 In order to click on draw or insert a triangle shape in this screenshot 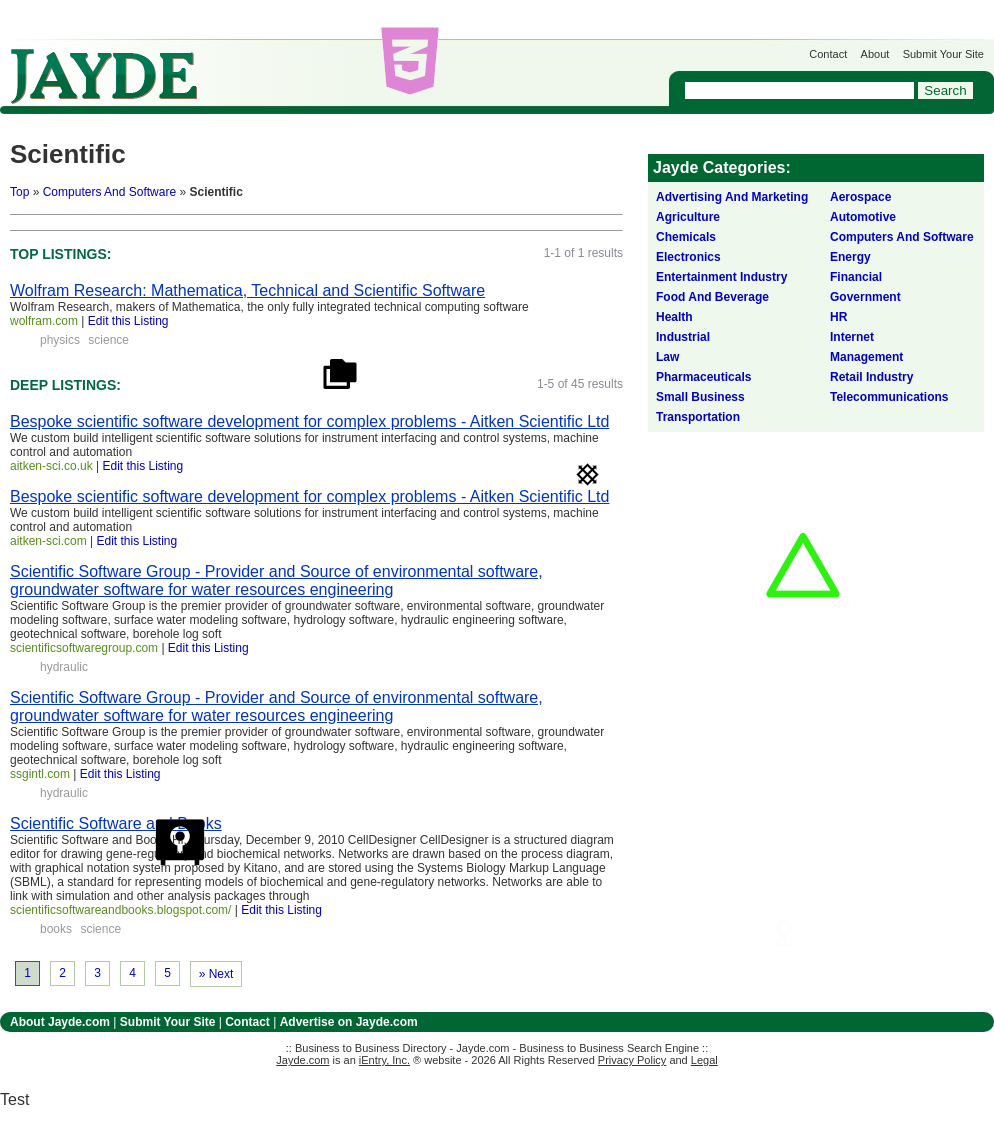, I will do `click(803, 566)`.